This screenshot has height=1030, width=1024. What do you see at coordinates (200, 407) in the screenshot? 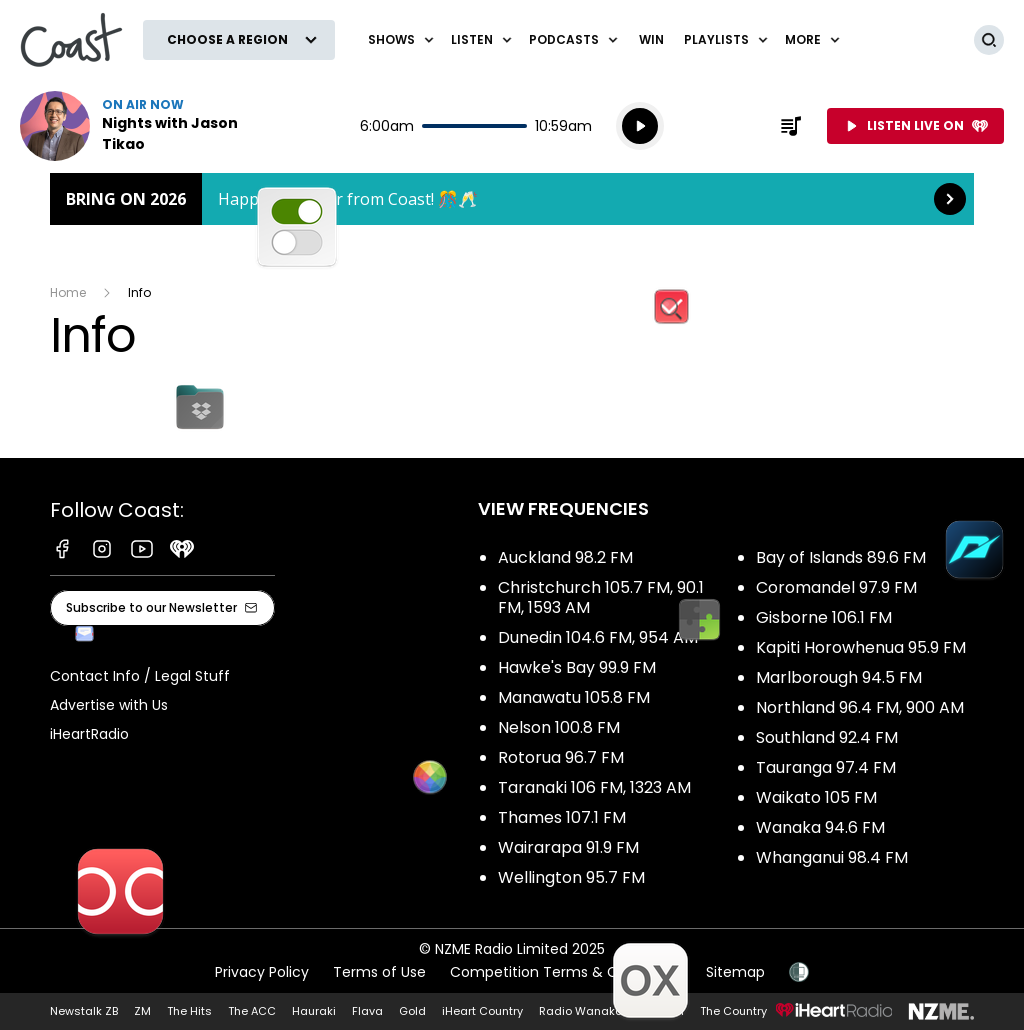
I see `open your Dropbox synced folder` at bounding box center [200, 407].